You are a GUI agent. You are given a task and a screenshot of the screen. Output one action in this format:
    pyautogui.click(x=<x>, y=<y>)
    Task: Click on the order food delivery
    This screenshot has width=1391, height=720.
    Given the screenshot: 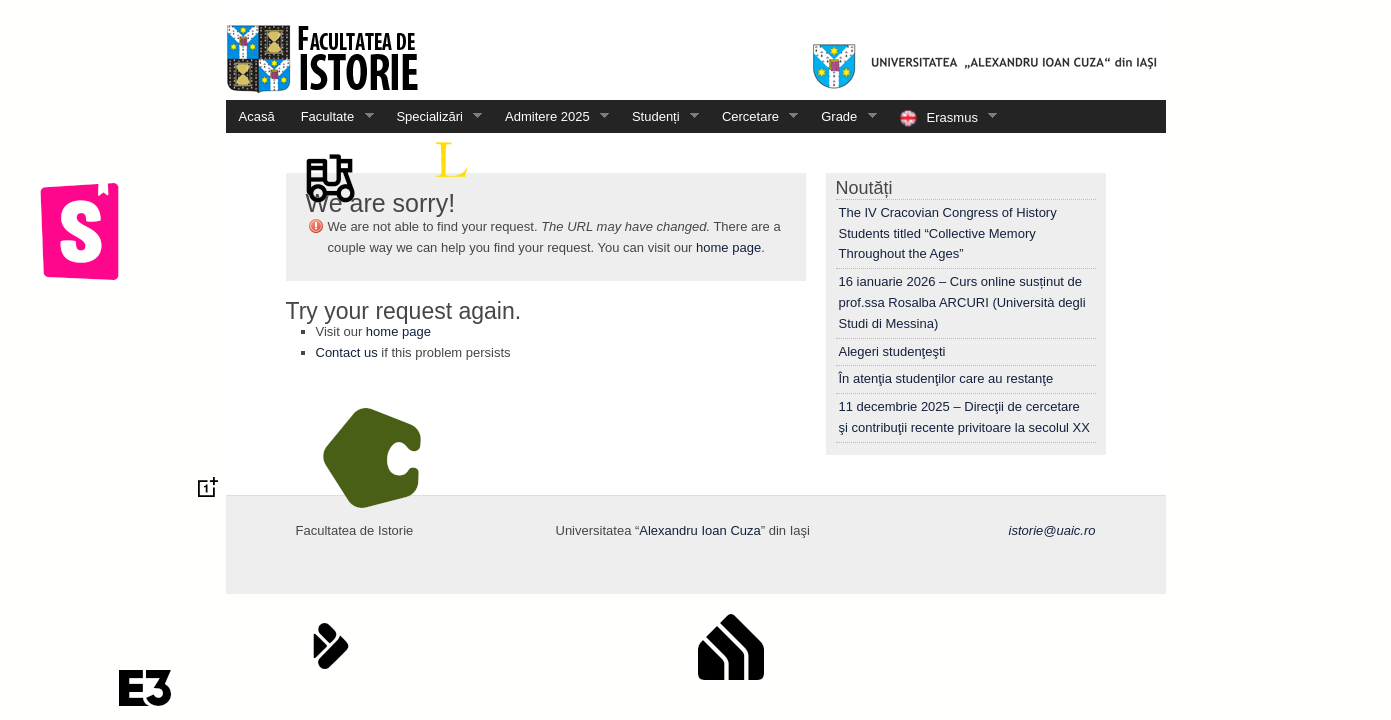 What is the action you would take?
    pyautogui.click(x=329, y=179)
    